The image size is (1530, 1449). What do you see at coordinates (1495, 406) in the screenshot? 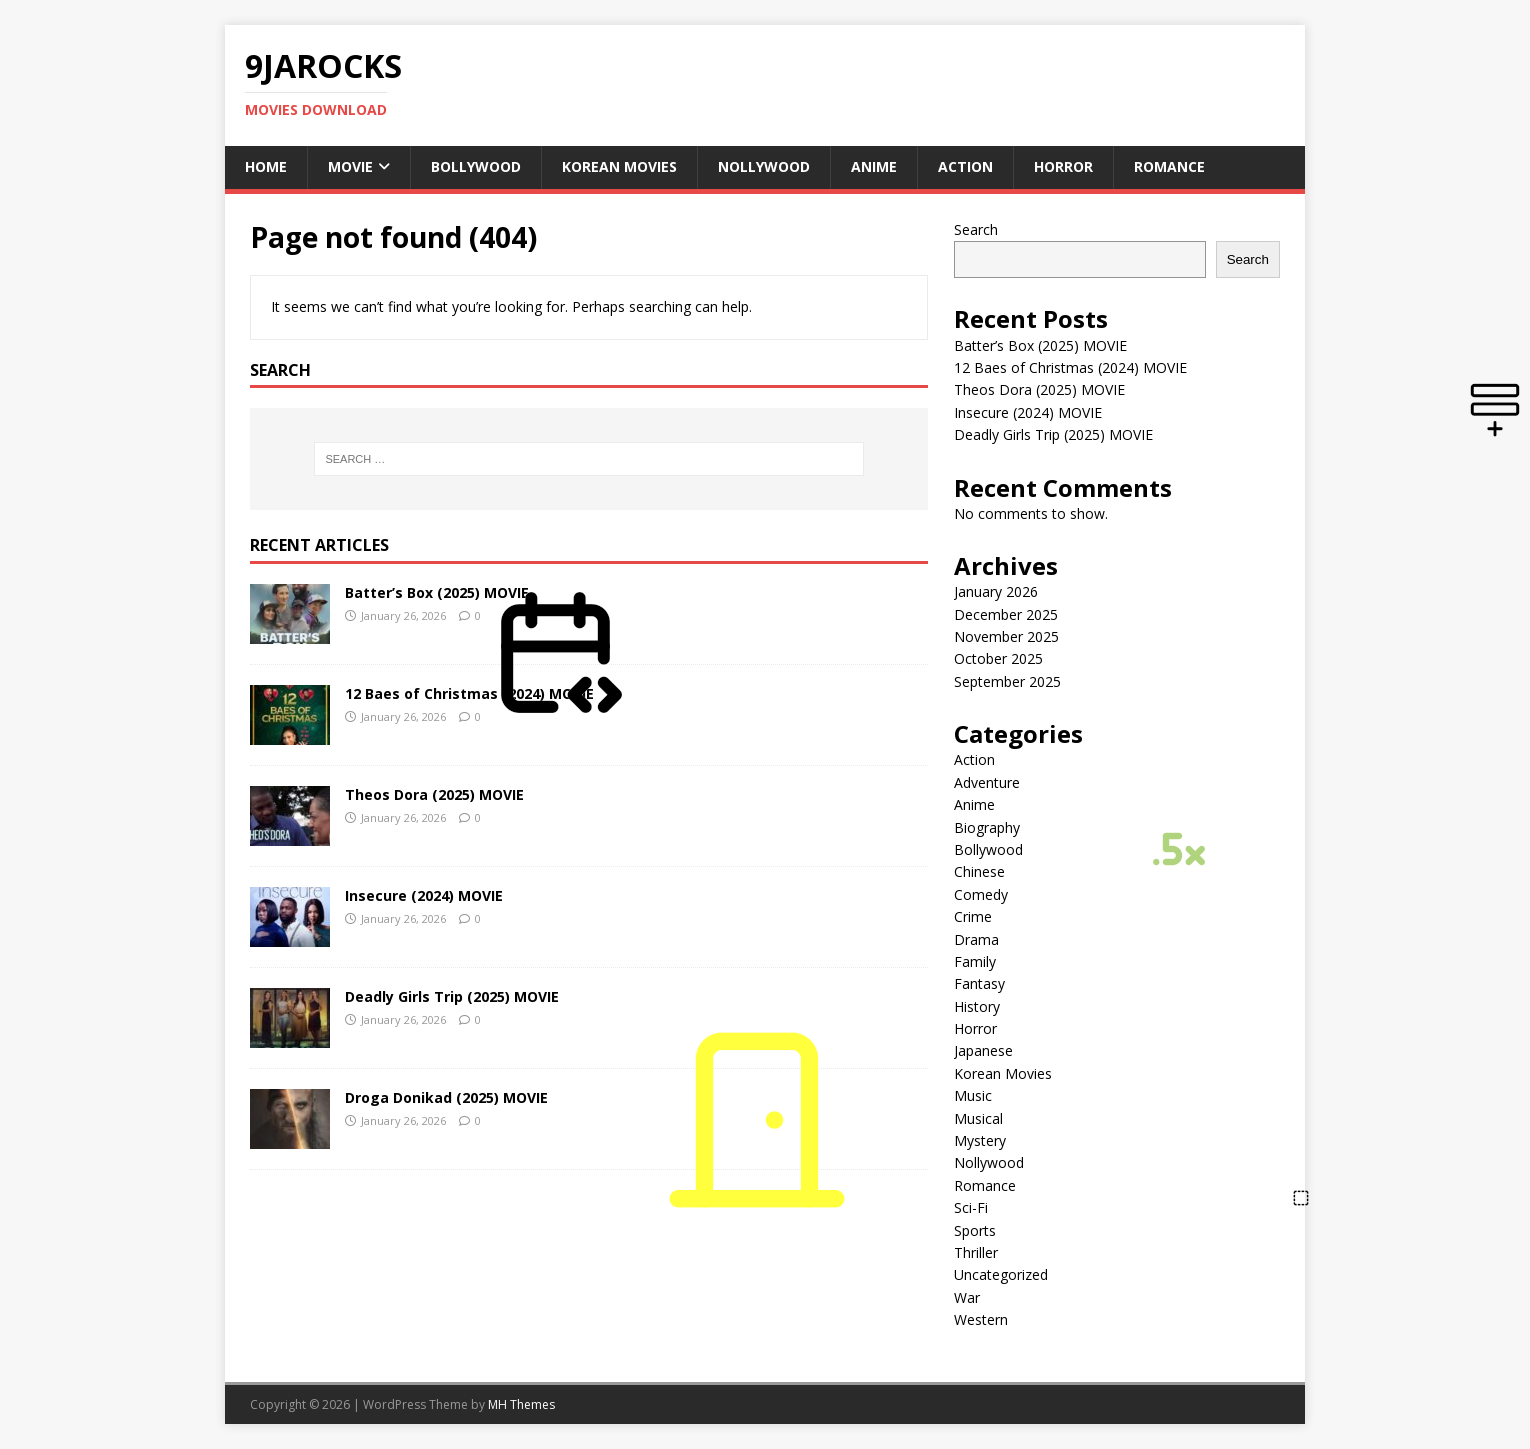
I see `add a new row to the bottom of a table` at bounding box center [1495, 406].